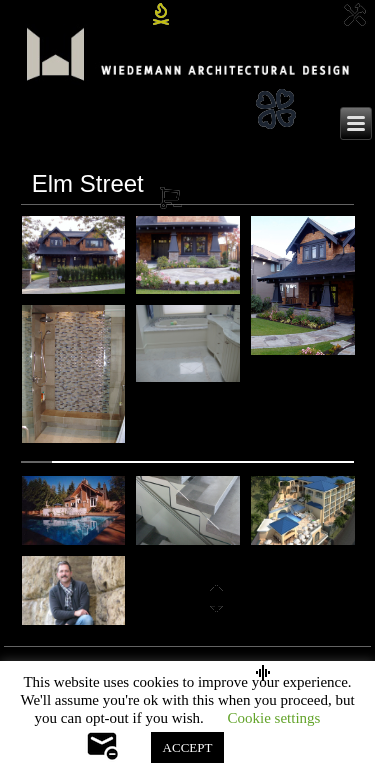 The image size is (375, 780). What do you see at coordinates (161, 14) in the screenshot?
I see `start a campfire or outdoor activity mode` at bounding box center [161, 14].